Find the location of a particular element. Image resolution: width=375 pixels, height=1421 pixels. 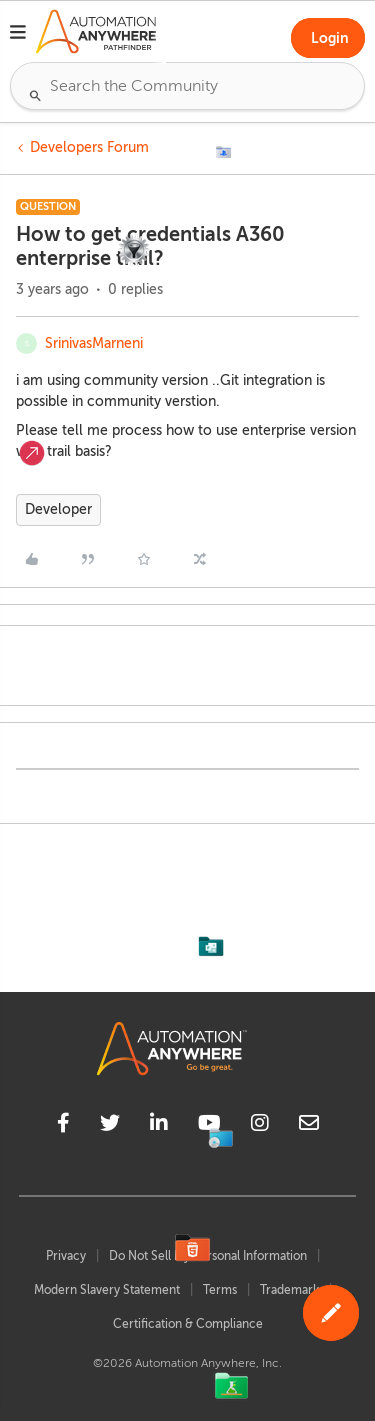

folder containing program installation files is located at coordinates (221, 1138).